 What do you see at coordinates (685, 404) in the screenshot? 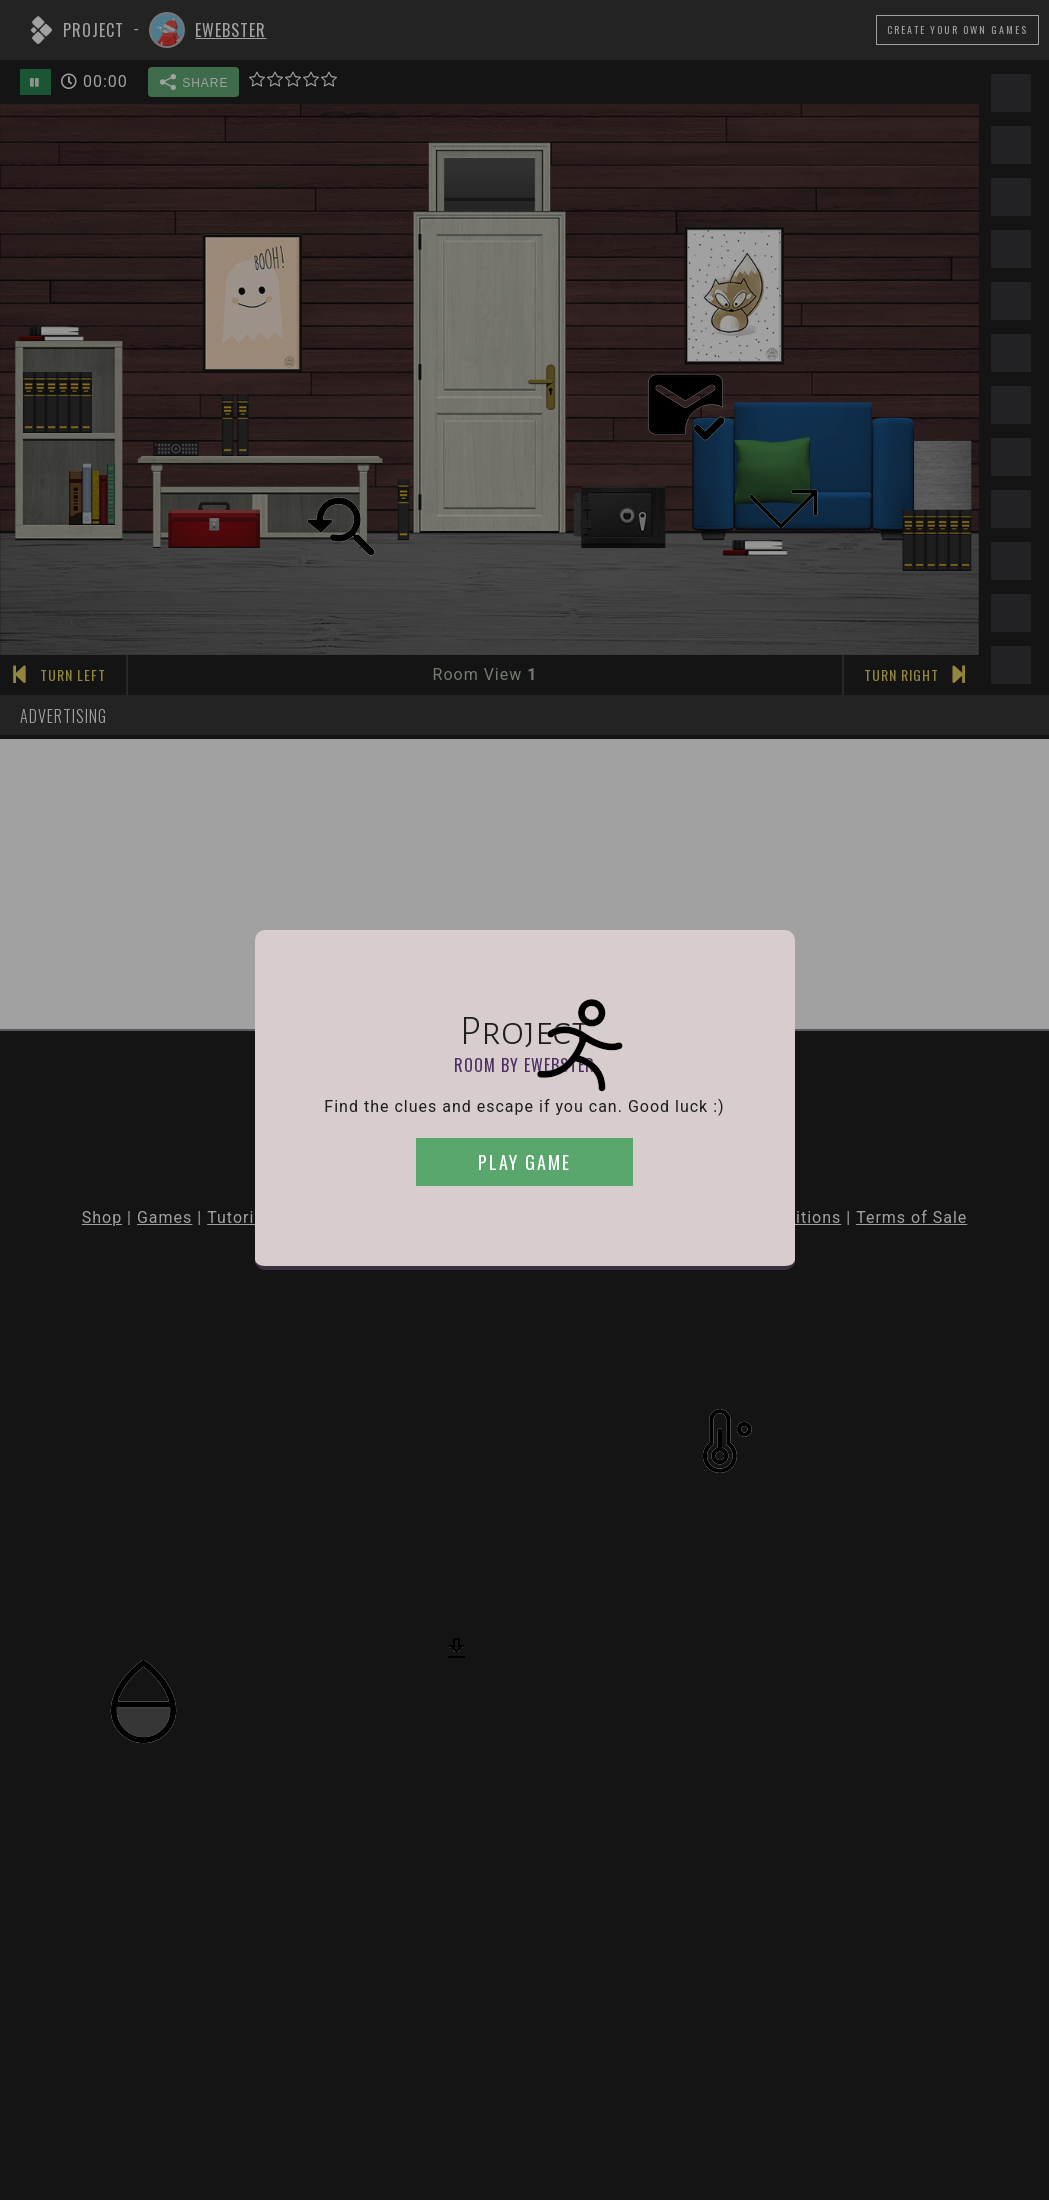
I see `mark email as read` at bounding box center [685, 404].